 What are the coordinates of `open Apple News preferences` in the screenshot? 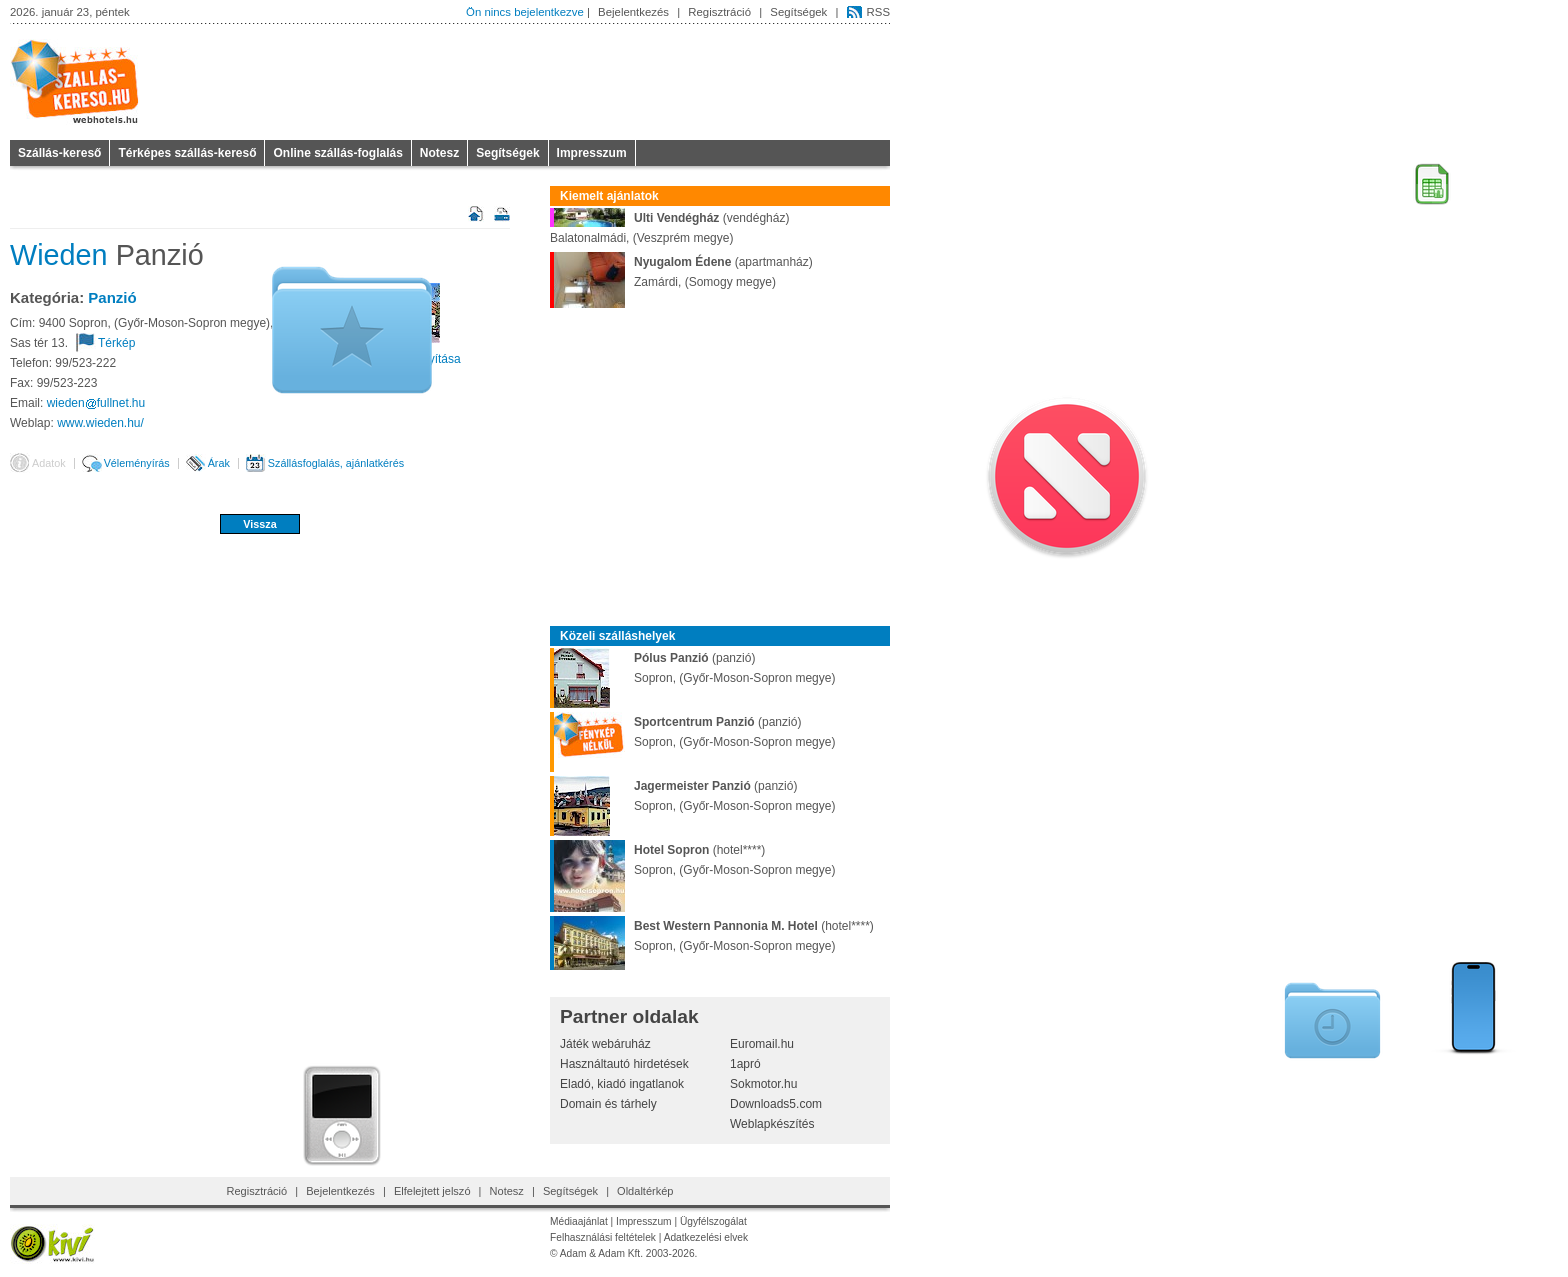 It's located at (1067, 476).